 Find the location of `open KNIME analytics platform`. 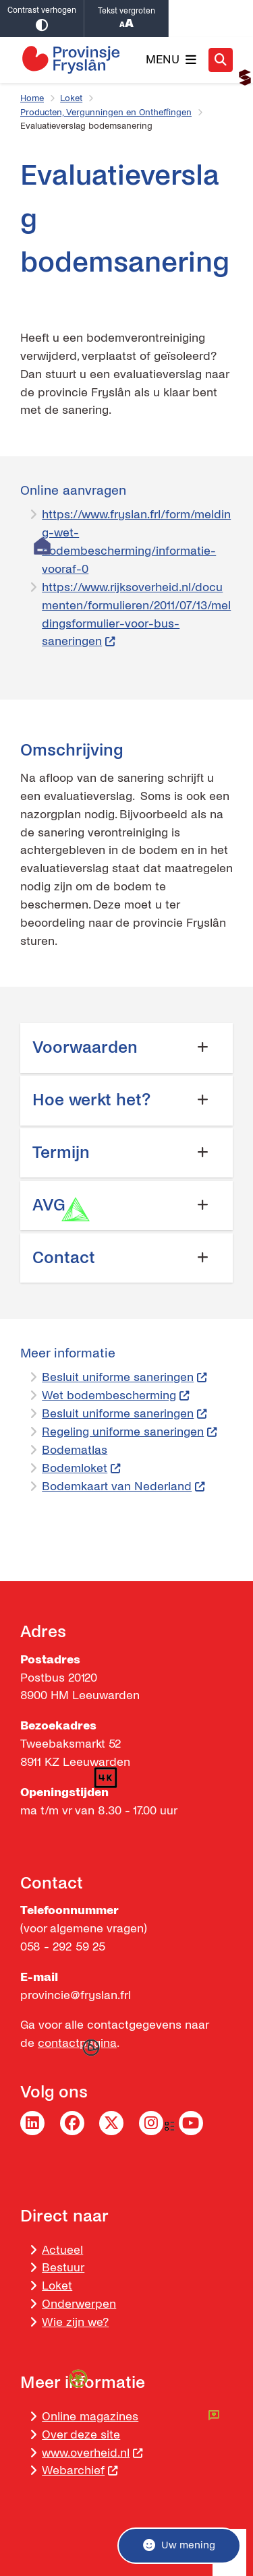

open KNIME analytics platform is located at coordinates (76, 1209).